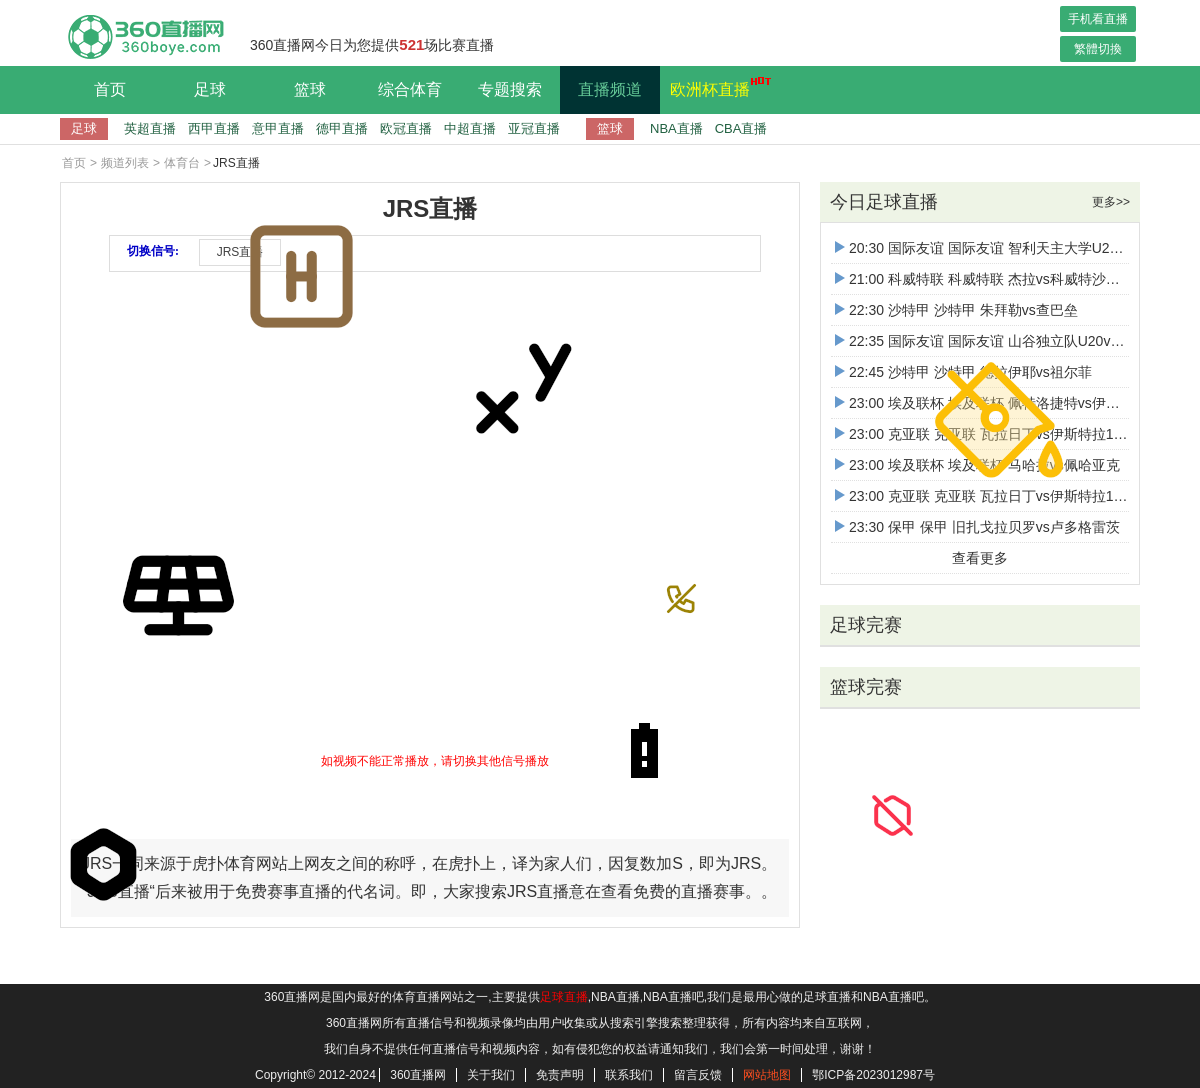 The width and height of the screenshot is (1200, 1088). What do you see at coordinates (518, 396) in the screenshot?
I see `calculate x raised to the power of y` at bounding box center [518, 396].